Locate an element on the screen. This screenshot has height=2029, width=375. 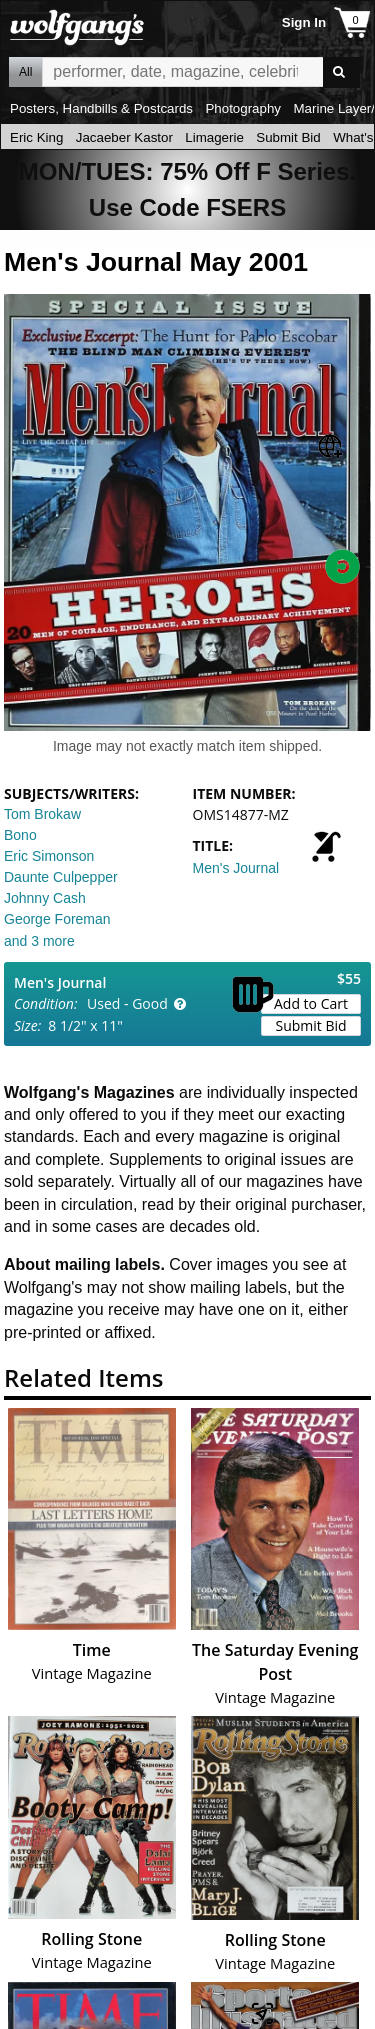
add a new language or region is located at coordinates (330, 446).